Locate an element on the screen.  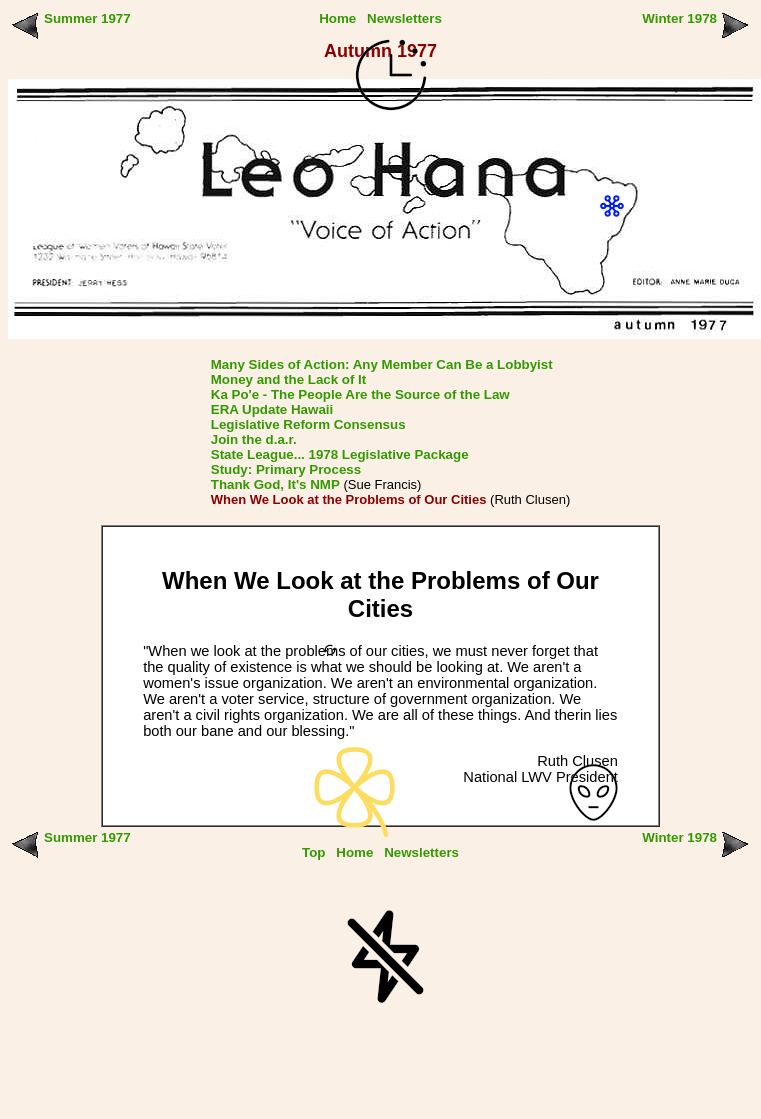
indicates luck or bonus feature is located at coordinates (354, 790).